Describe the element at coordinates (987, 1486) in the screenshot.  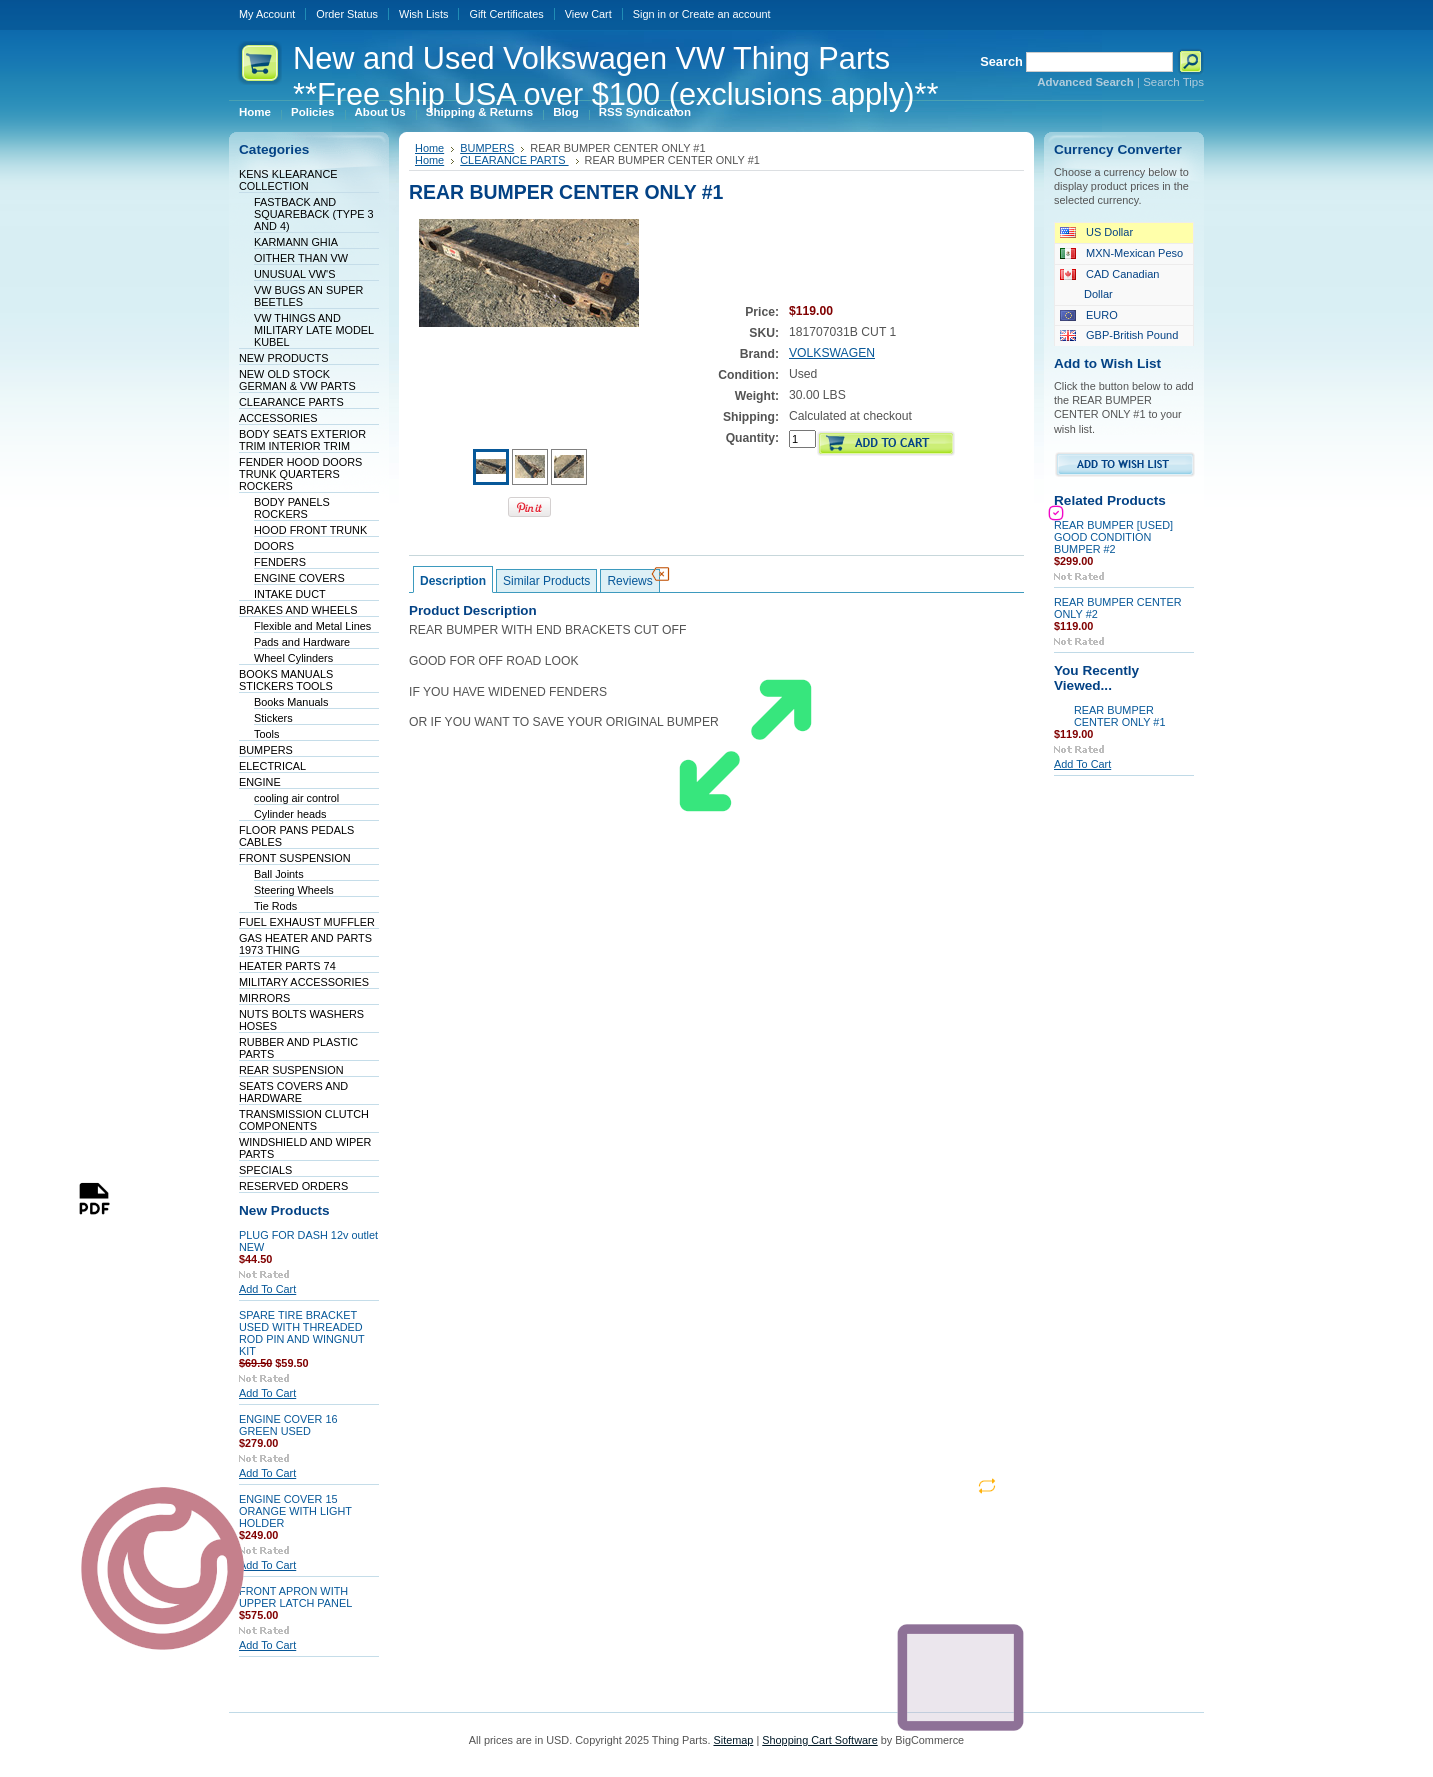
I see `enable repeat mode for media playback` at that location.